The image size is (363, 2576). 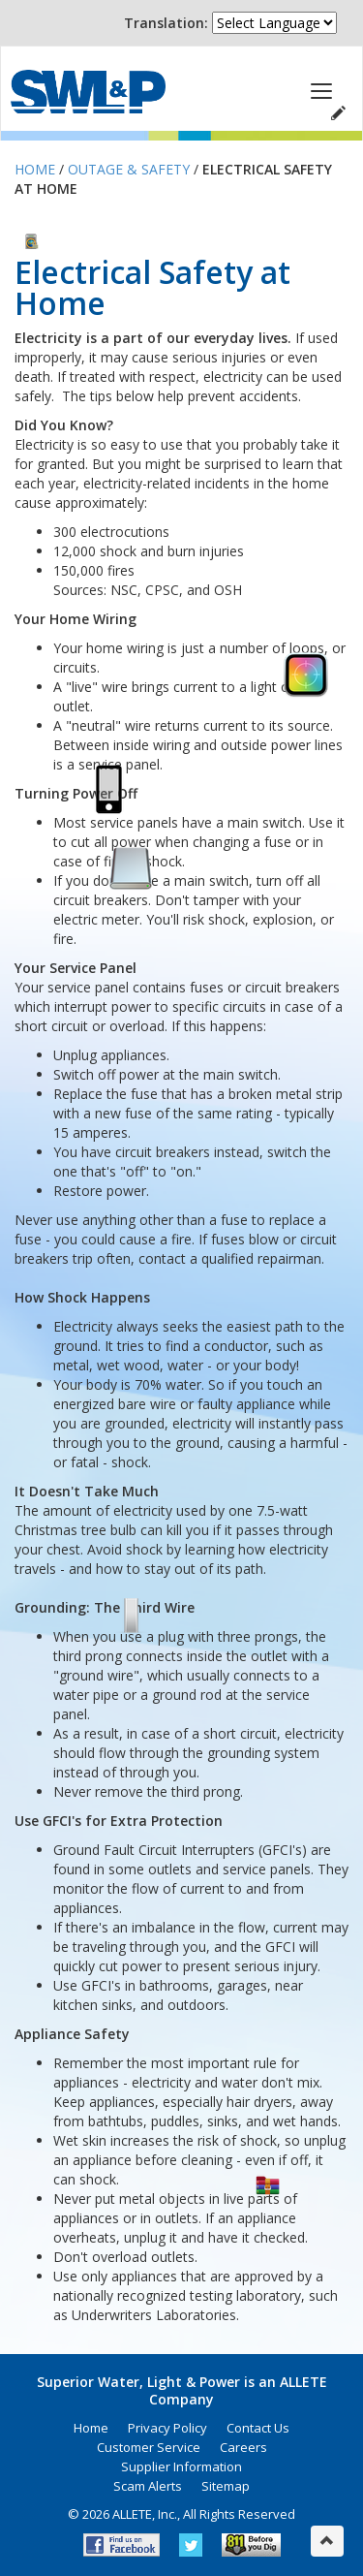 I want to click on locked RAID 10 storage array, so click(x=31, y=241).